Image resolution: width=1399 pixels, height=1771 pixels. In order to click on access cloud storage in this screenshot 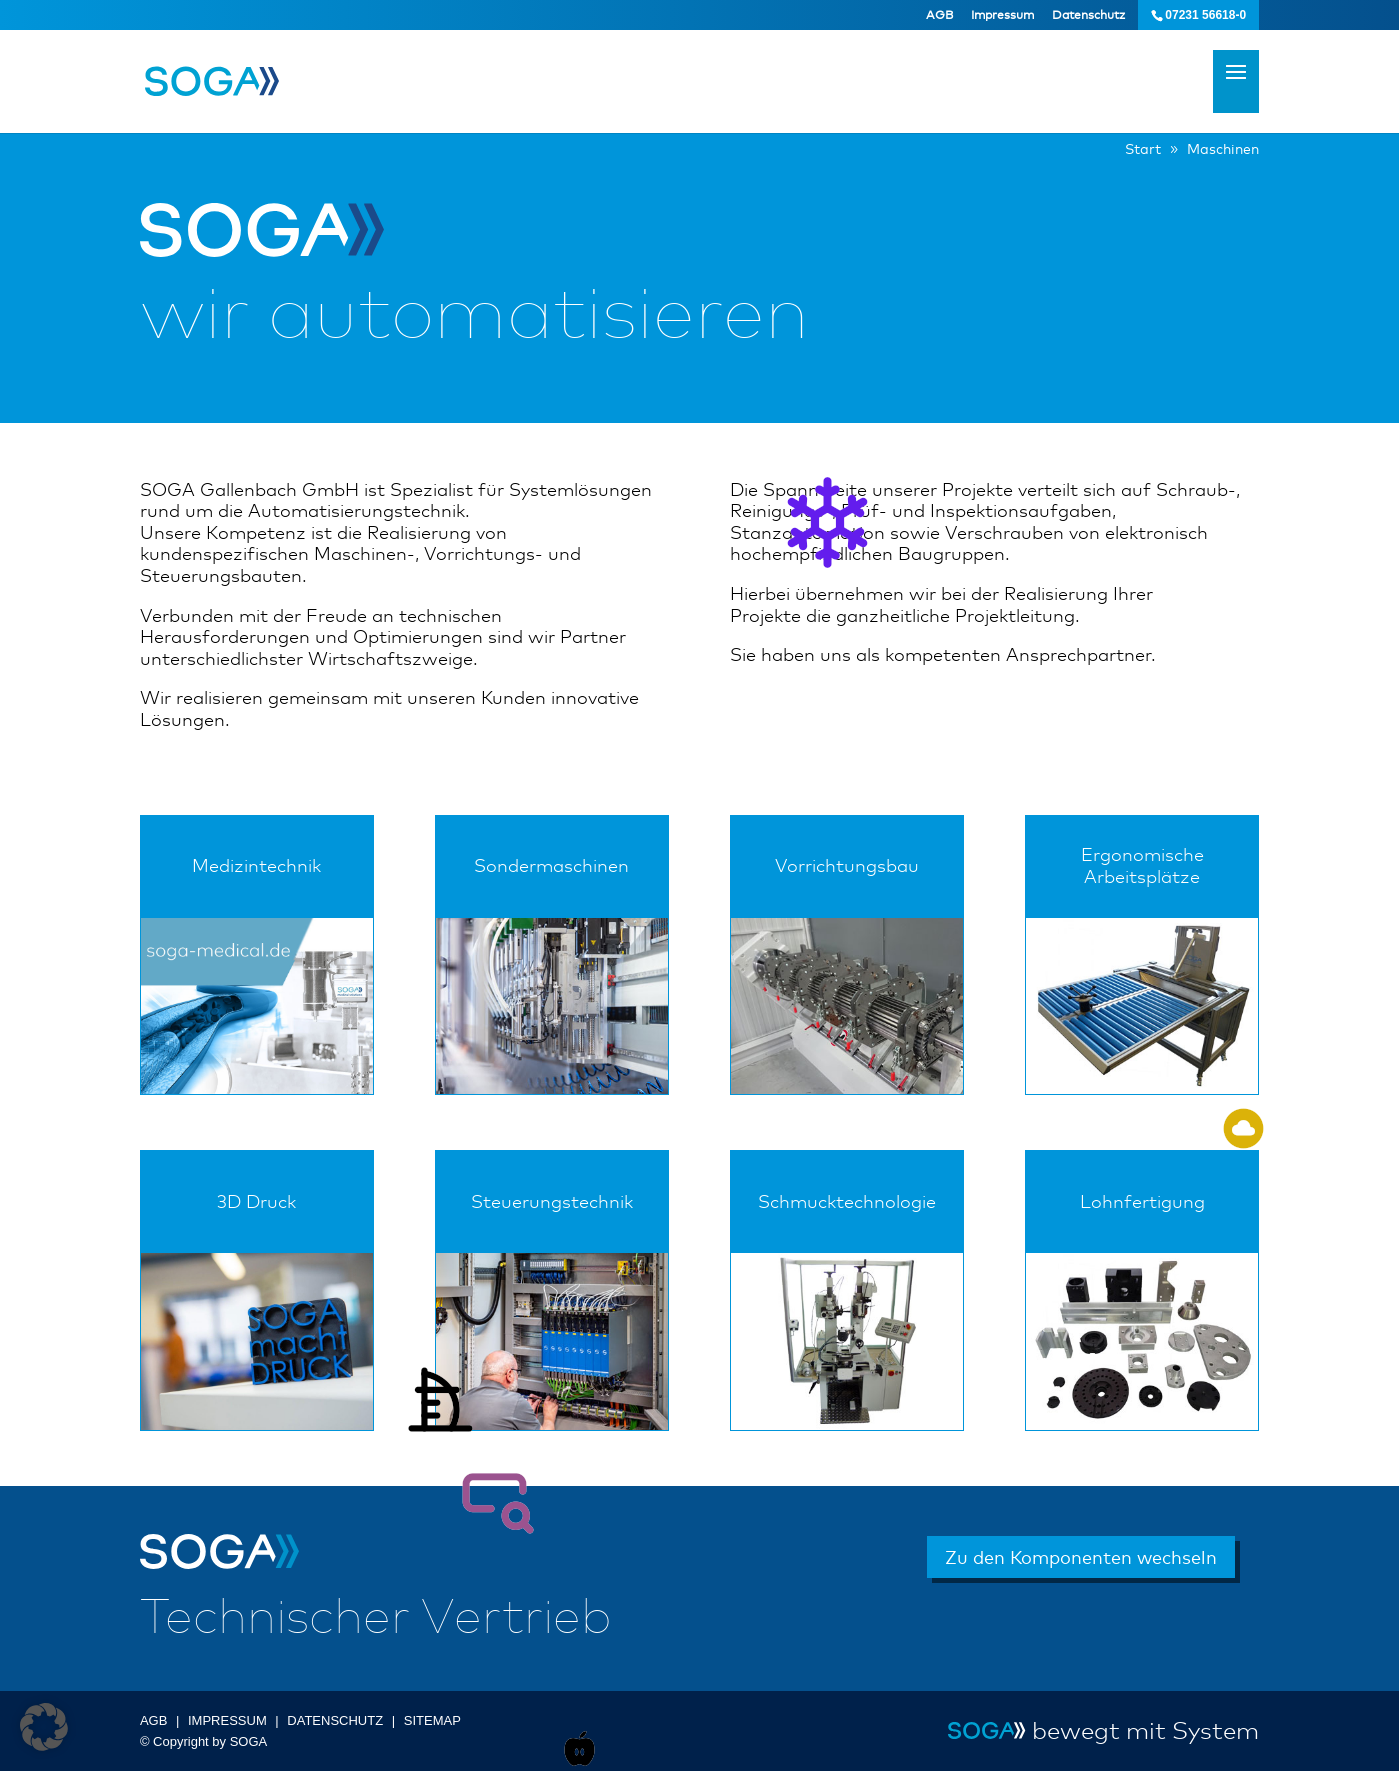, I will do `click(1243, 1128)`.